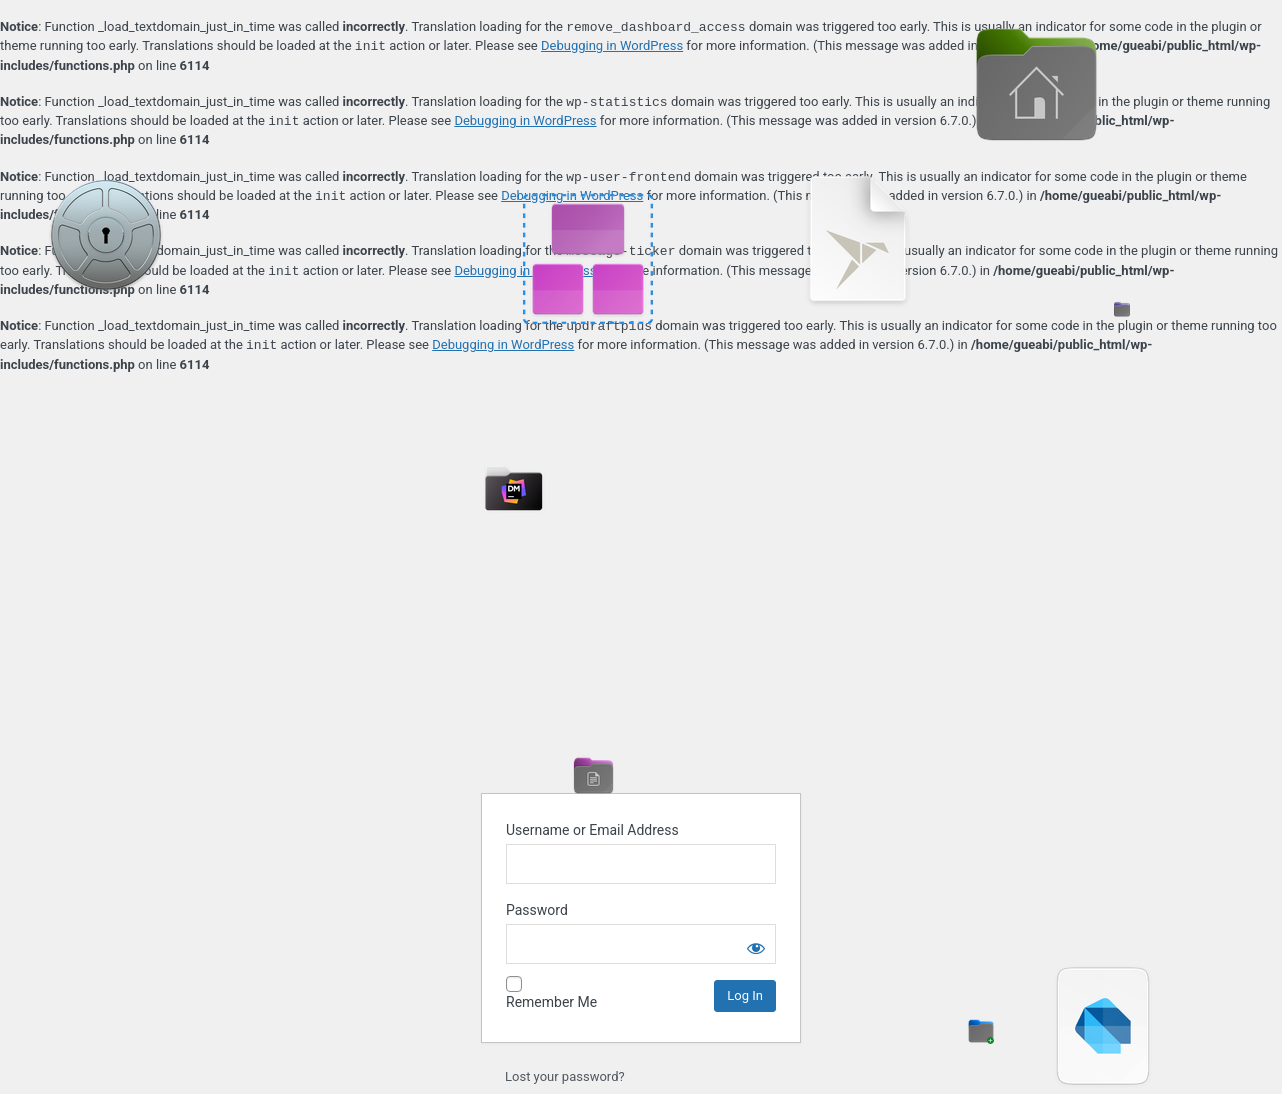 The image size is (1282, 1094). I want to click on create a new folder, so click(981, 1031).